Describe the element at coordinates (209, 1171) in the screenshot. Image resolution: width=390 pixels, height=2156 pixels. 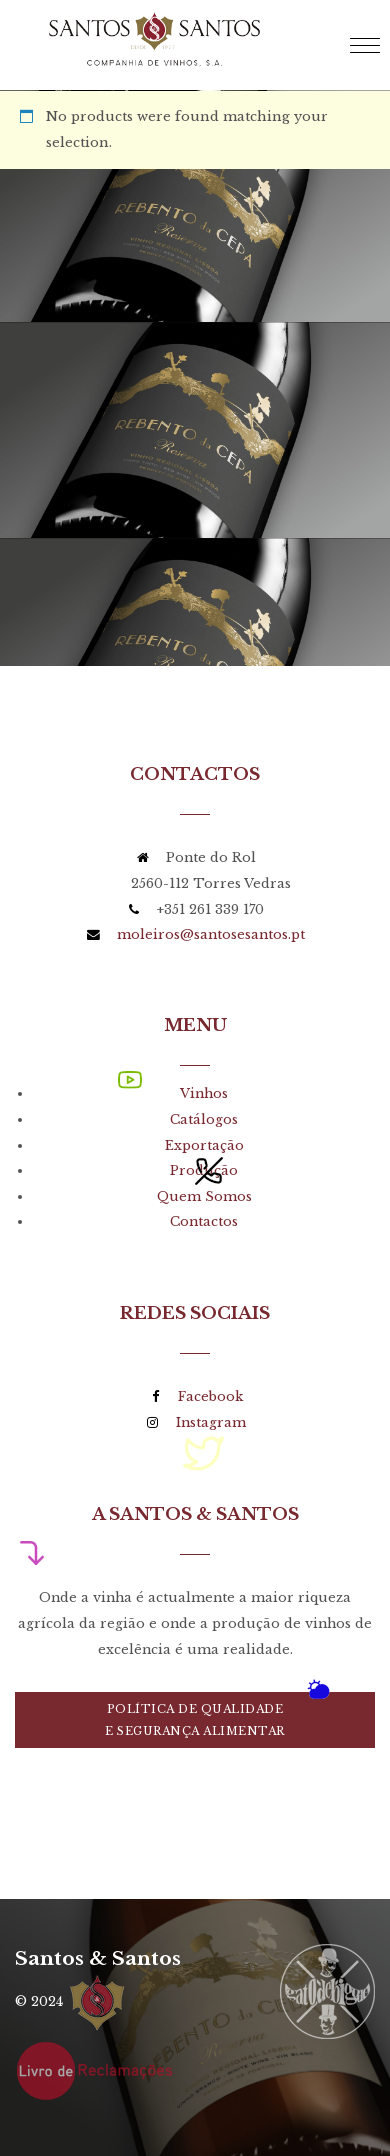
I see `mute or decline an incoming call` at that location.